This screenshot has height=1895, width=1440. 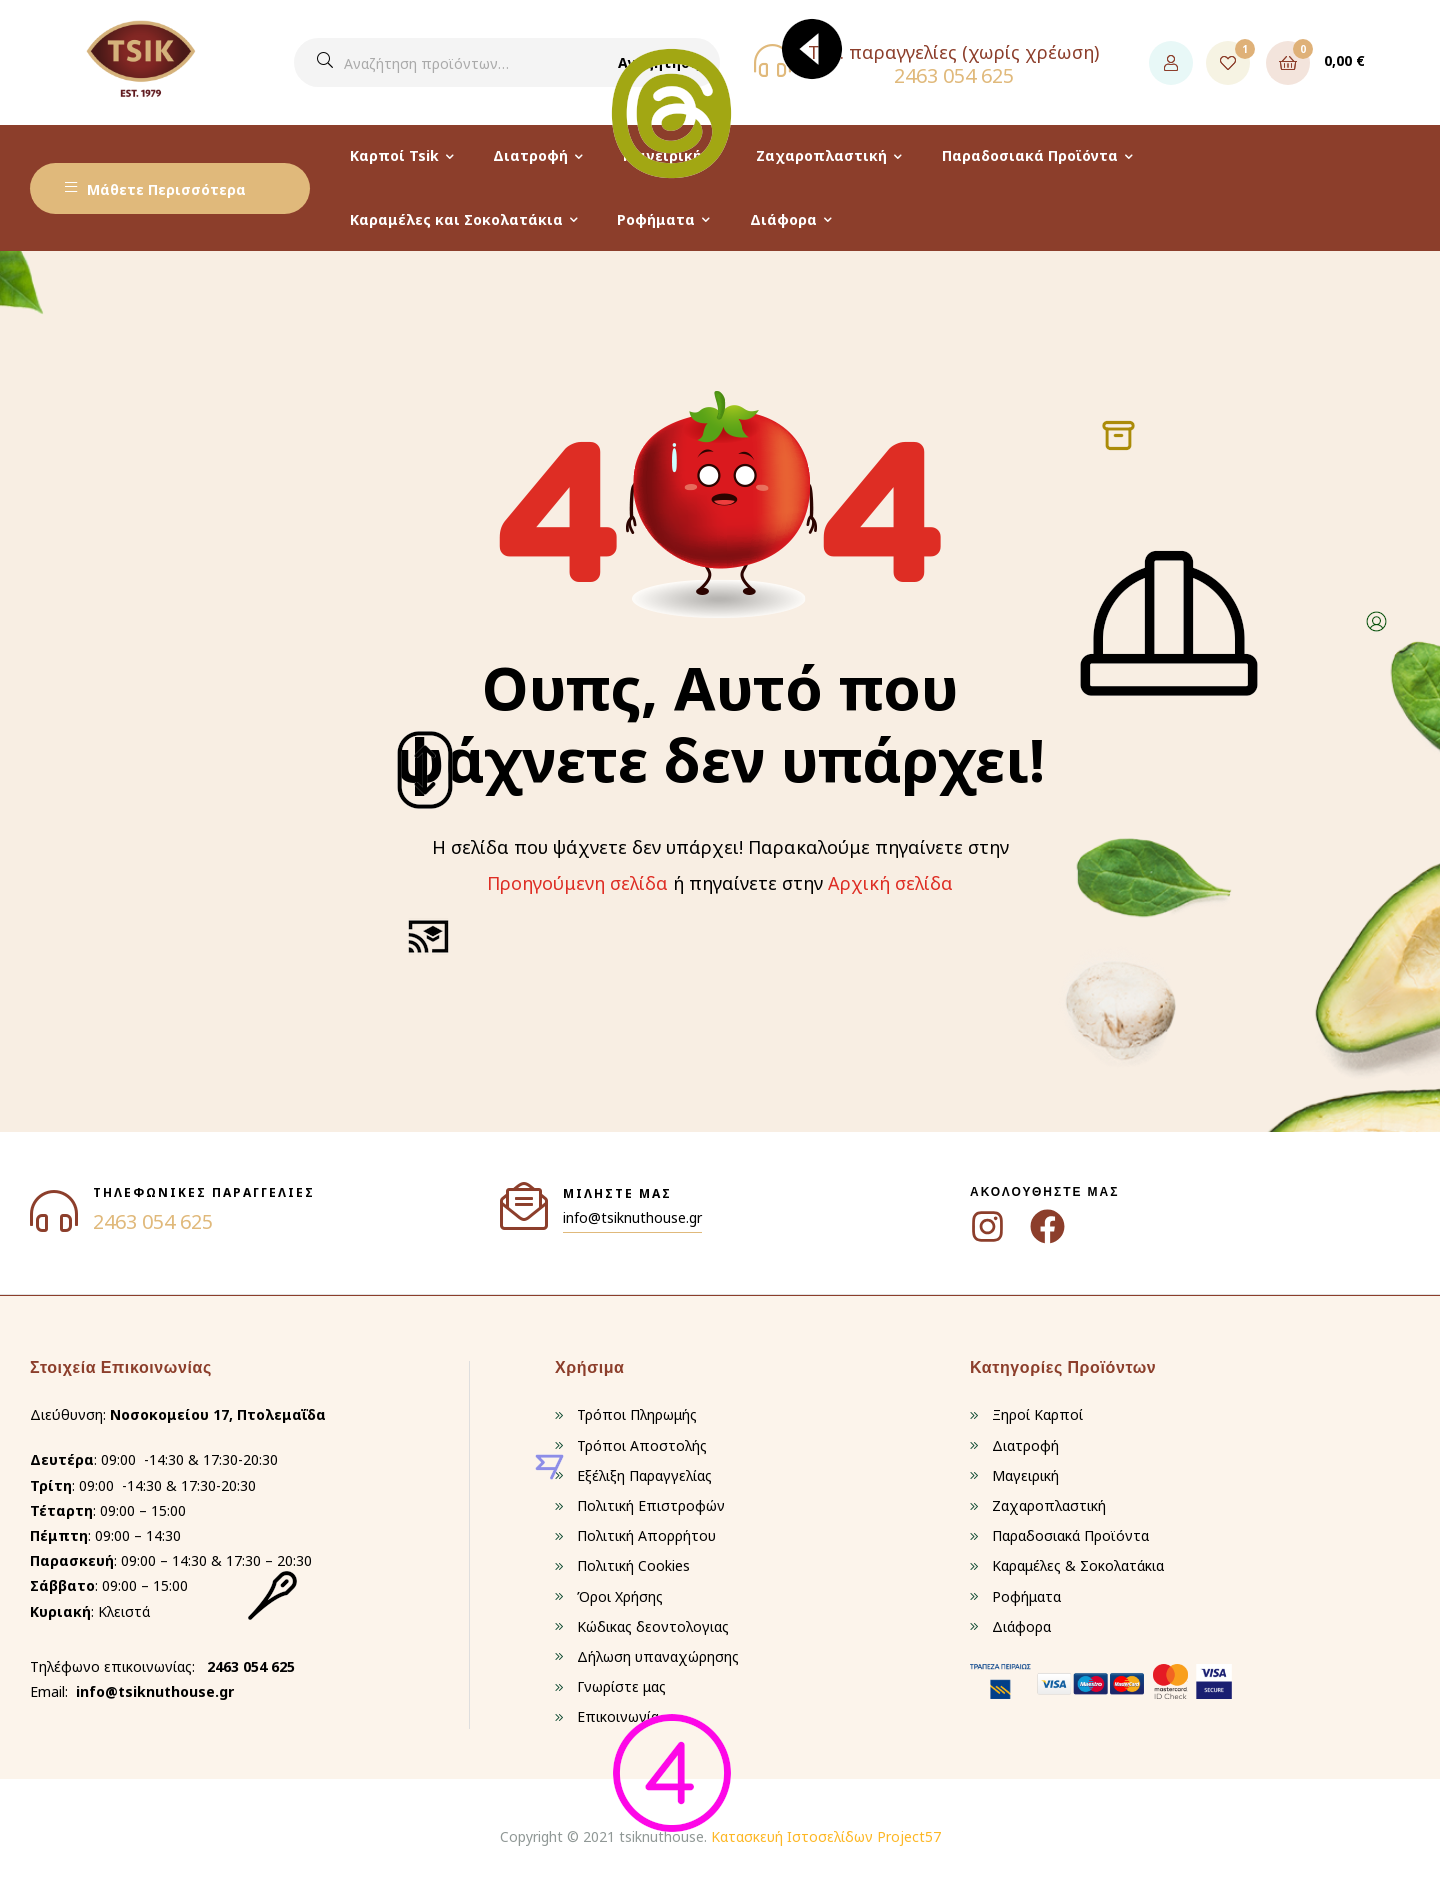 I want to click on go back to the previous screen, so click(x=812, y=49).